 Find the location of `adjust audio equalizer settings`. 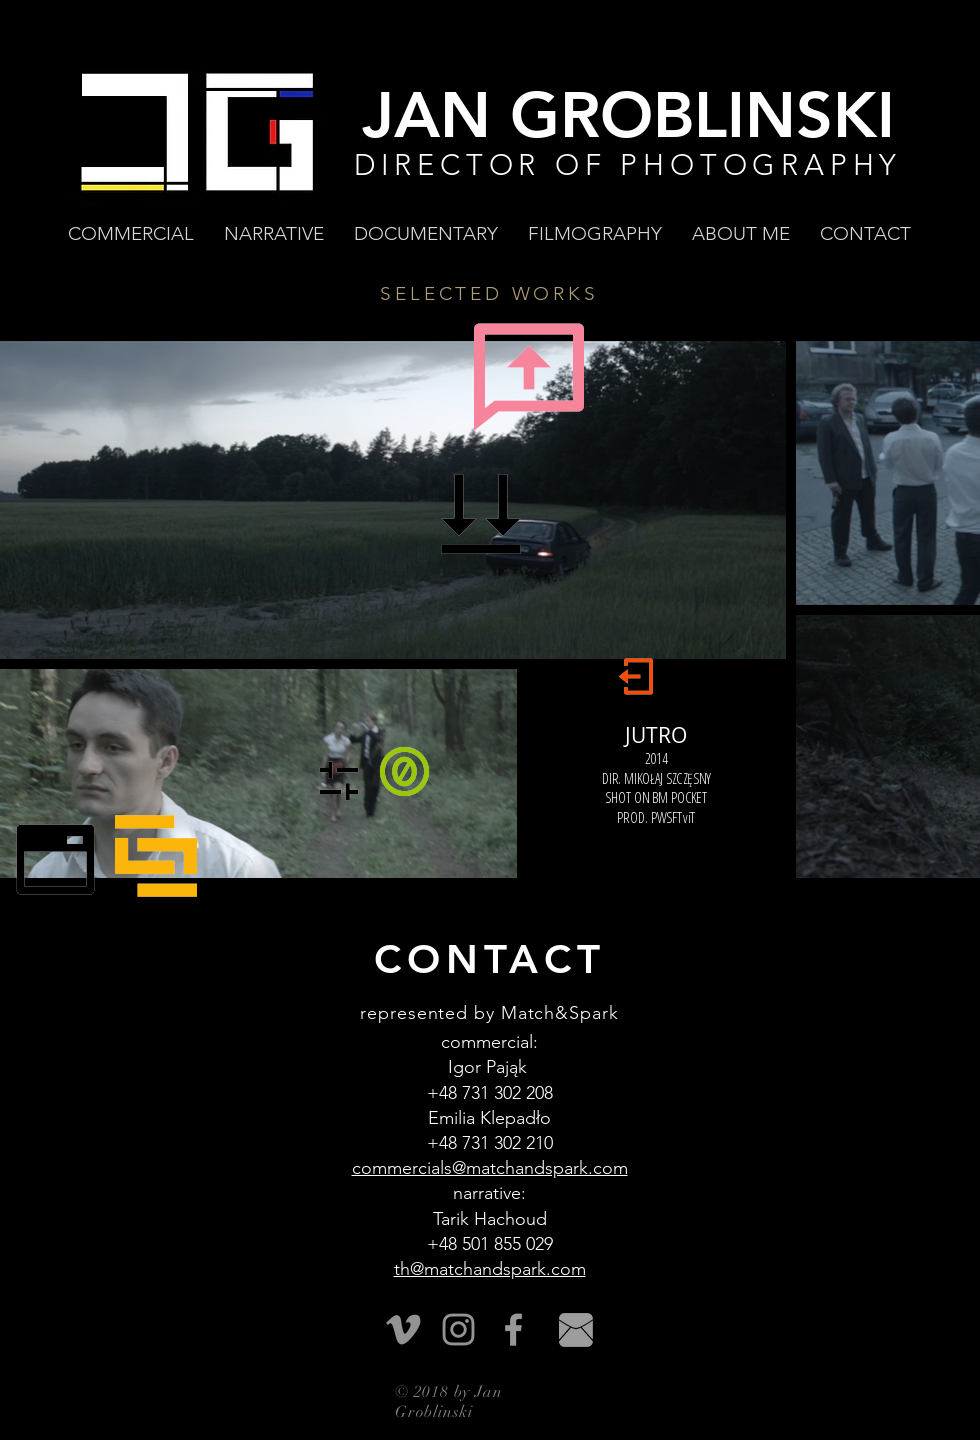

adjust audio equalizer settings is located at coordinates (339, 781).